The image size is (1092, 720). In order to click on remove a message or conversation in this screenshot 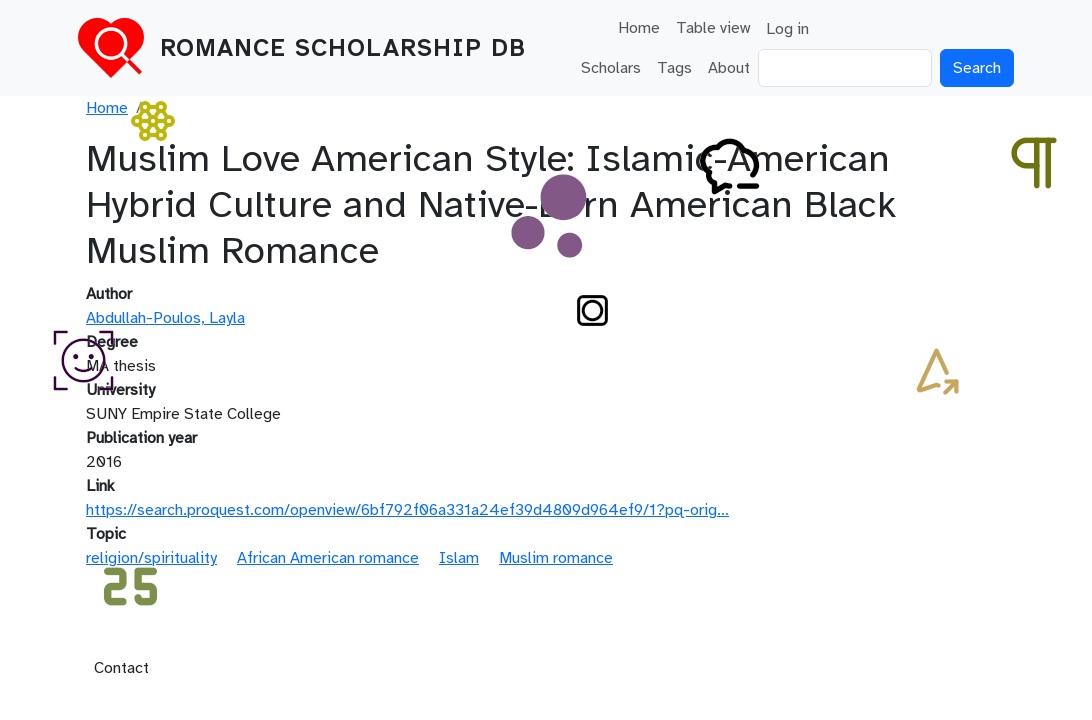, I will do `click(728, 166)`.